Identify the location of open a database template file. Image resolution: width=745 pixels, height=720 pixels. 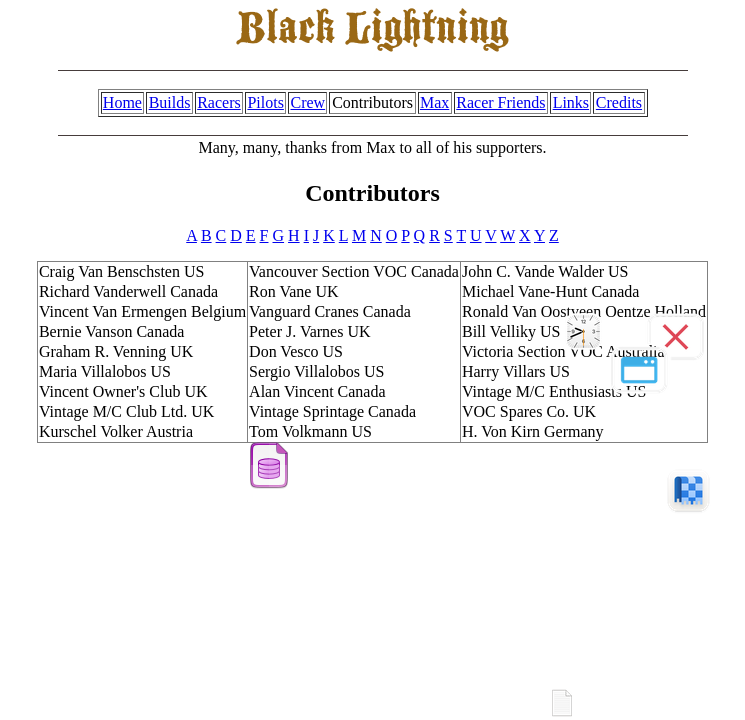
(269, 465).